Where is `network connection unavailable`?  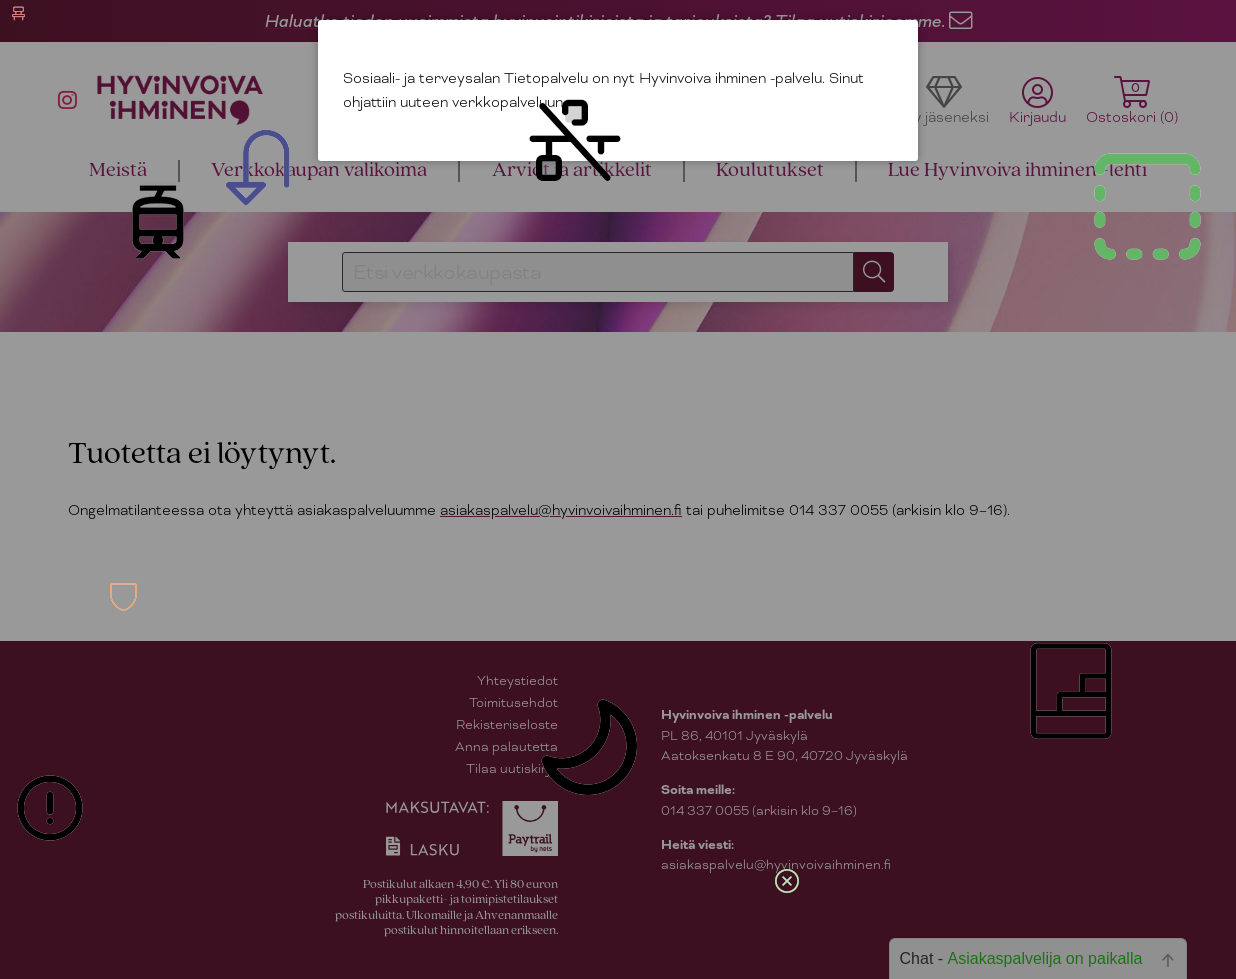
network connection unavailable is located at coordinates (575, 142).